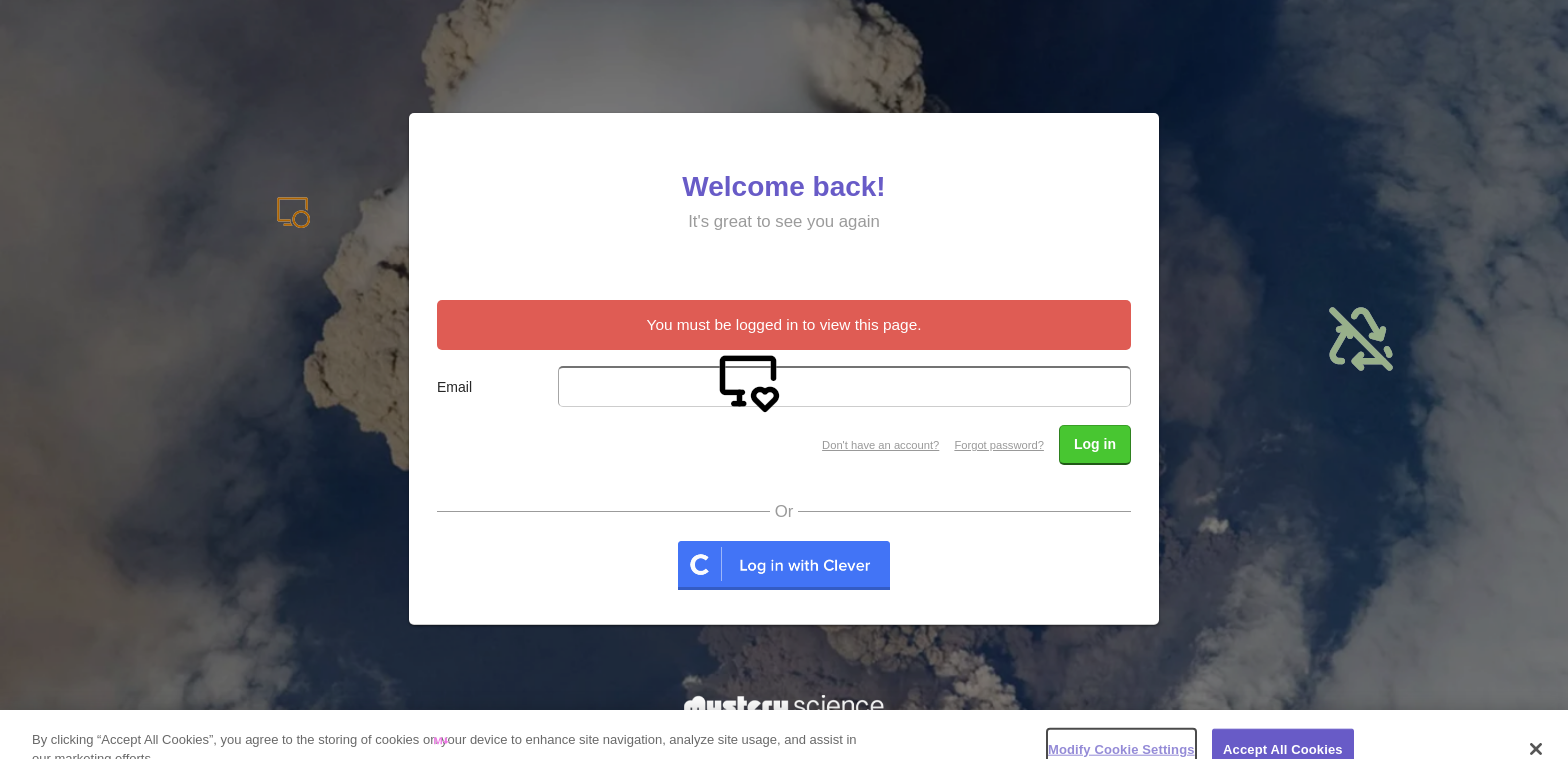 The height and width of the screenshot is (759, 1568). I want to click on recycling unavailable or disabled, so click(1361, 339).